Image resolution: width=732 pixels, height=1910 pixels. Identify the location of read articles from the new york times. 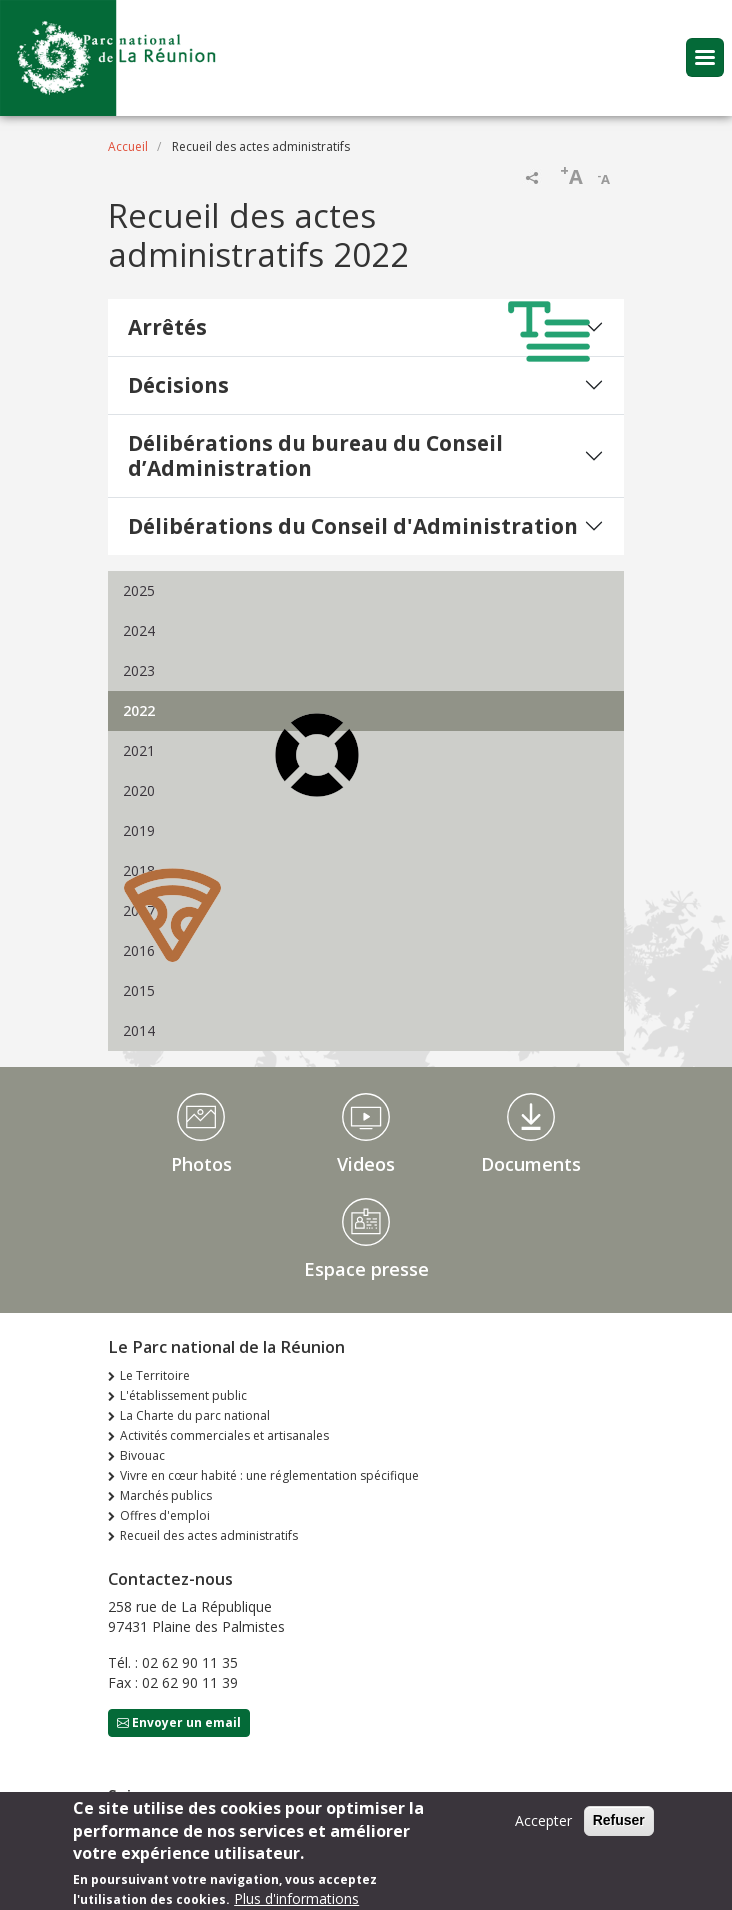
(547, 331).